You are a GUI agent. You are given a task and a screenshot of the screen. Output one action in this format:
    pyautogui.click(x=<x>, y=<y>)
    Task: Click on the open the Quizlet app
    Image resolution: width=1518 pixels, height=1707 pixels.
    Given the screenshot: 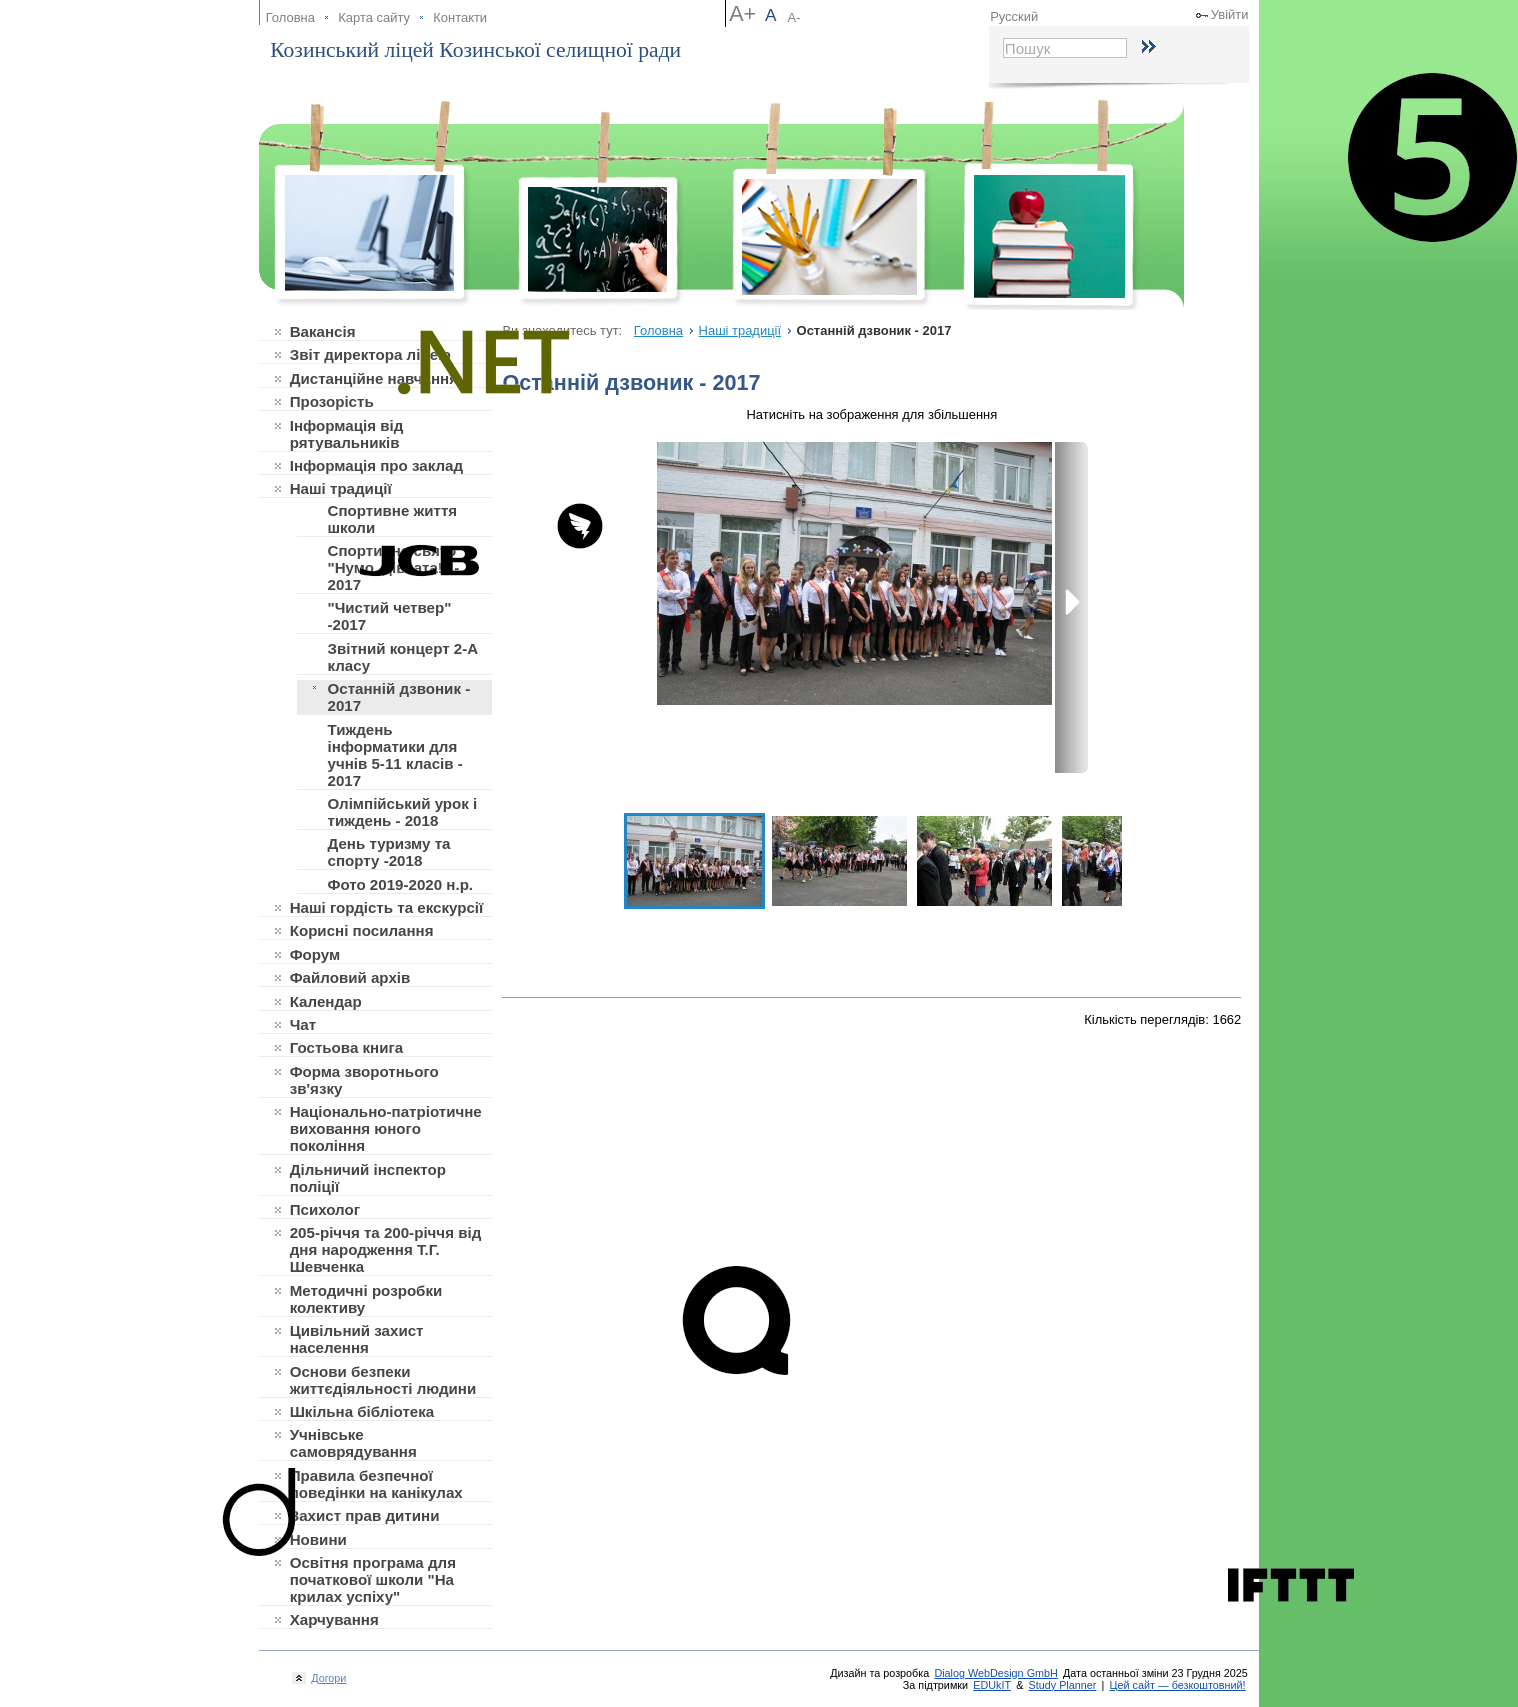 What is the action you would take?
    pyautogui.click(x=736, y=1320)
    